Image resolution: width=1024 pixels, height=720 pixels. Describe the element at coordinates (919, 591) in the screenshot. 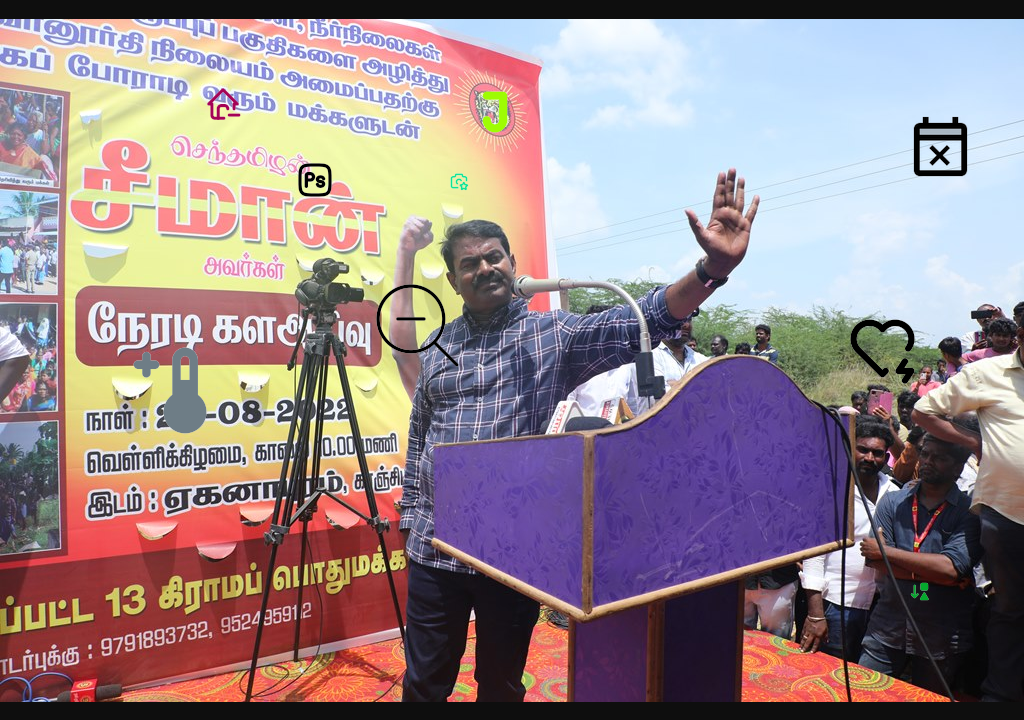

I see `sort items by shape in ascending order` at that location.